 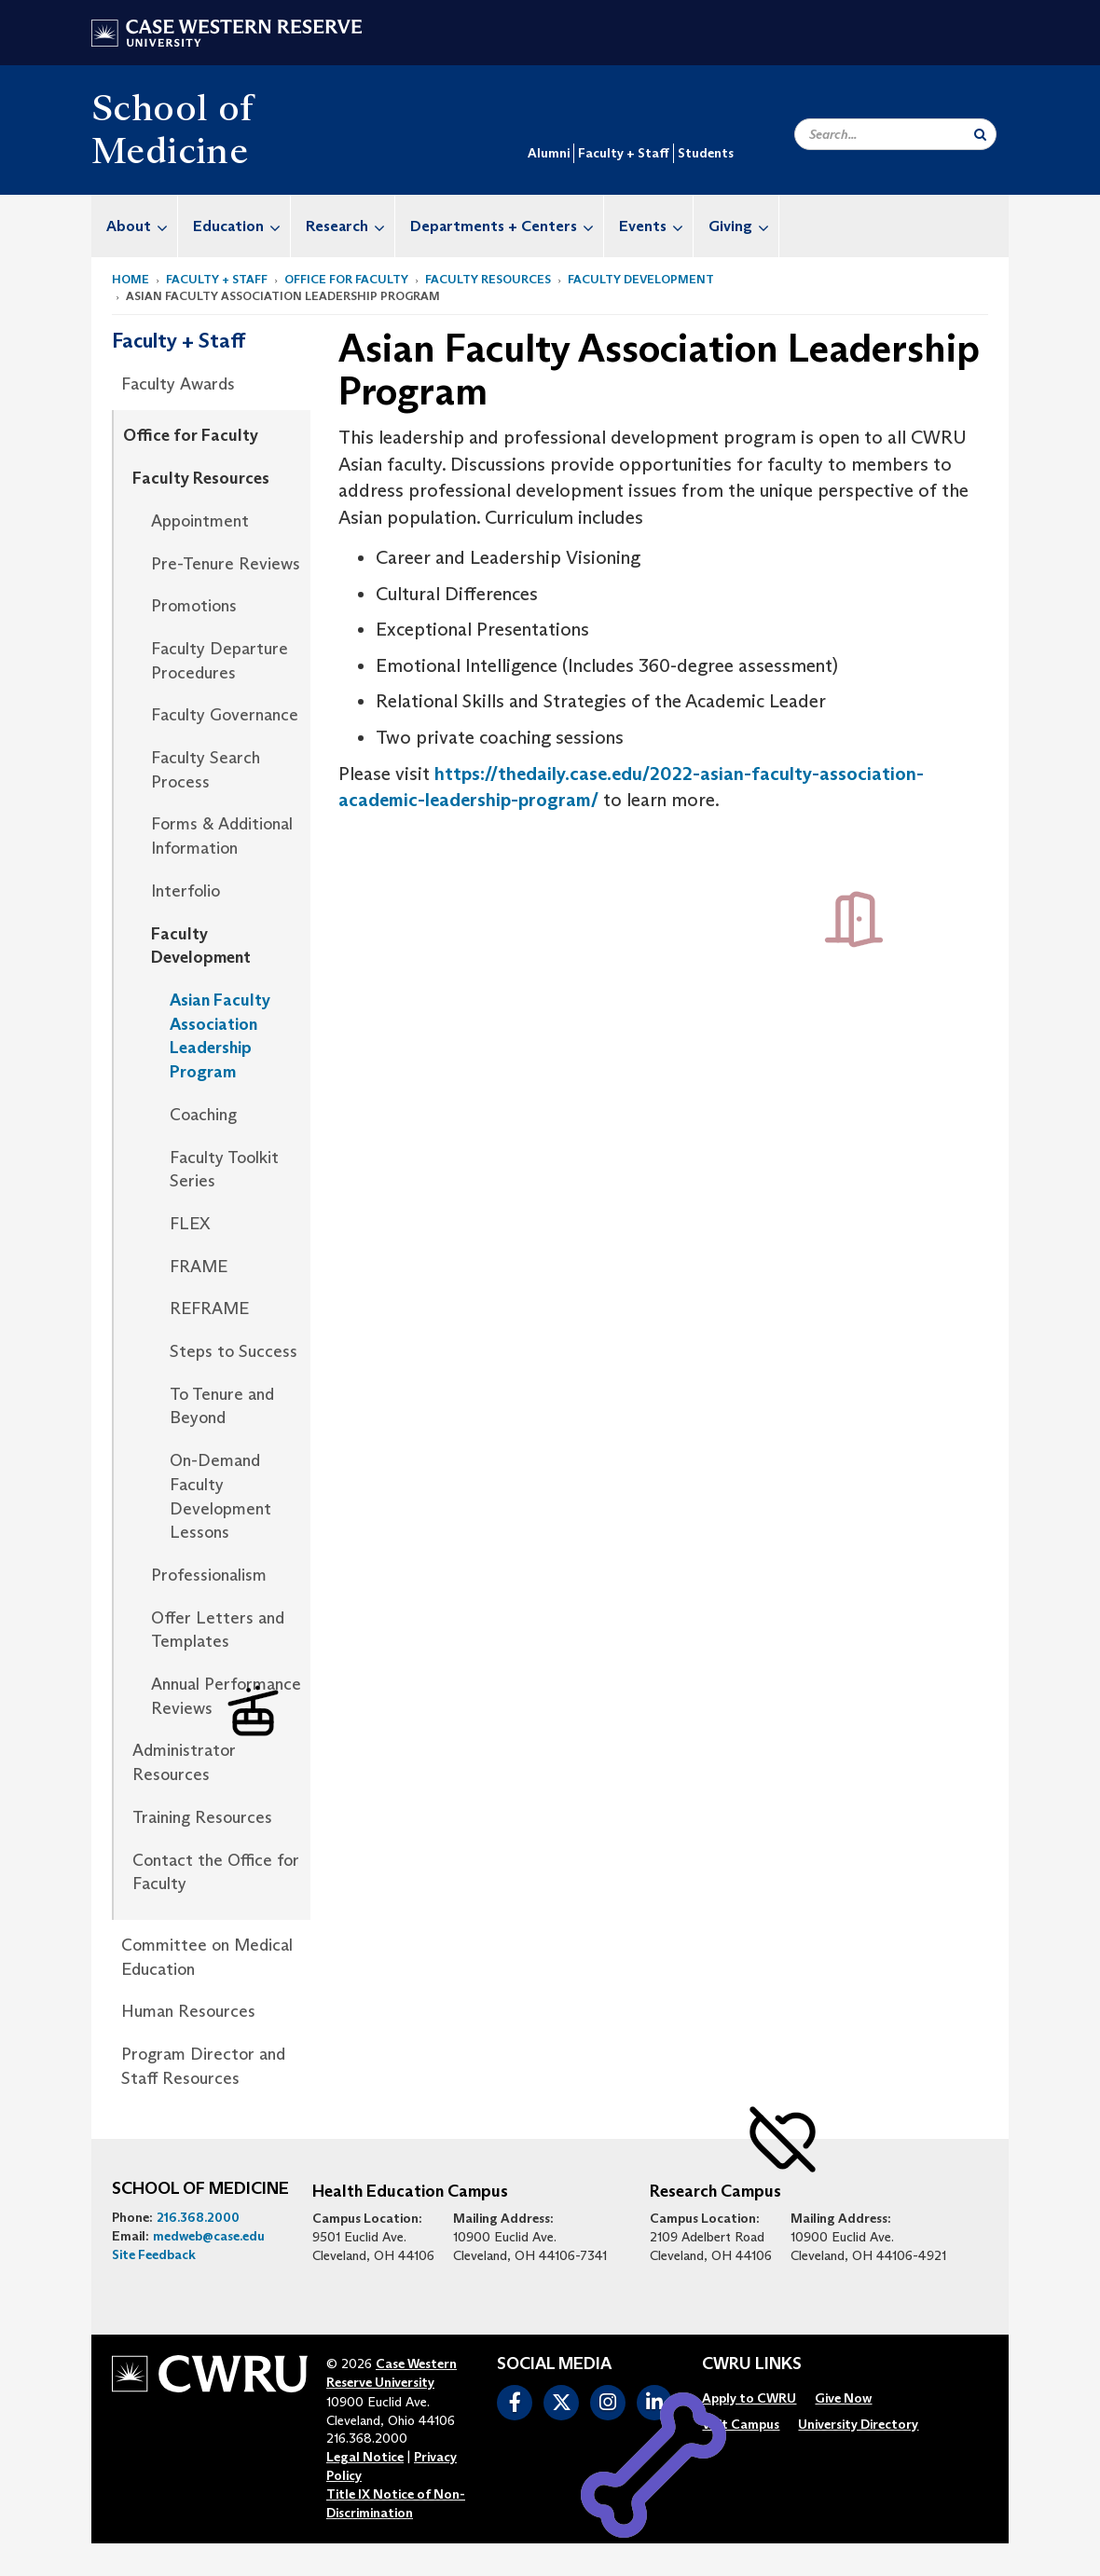 I want to click on remove from favorites, so click(x=782, y=2139).